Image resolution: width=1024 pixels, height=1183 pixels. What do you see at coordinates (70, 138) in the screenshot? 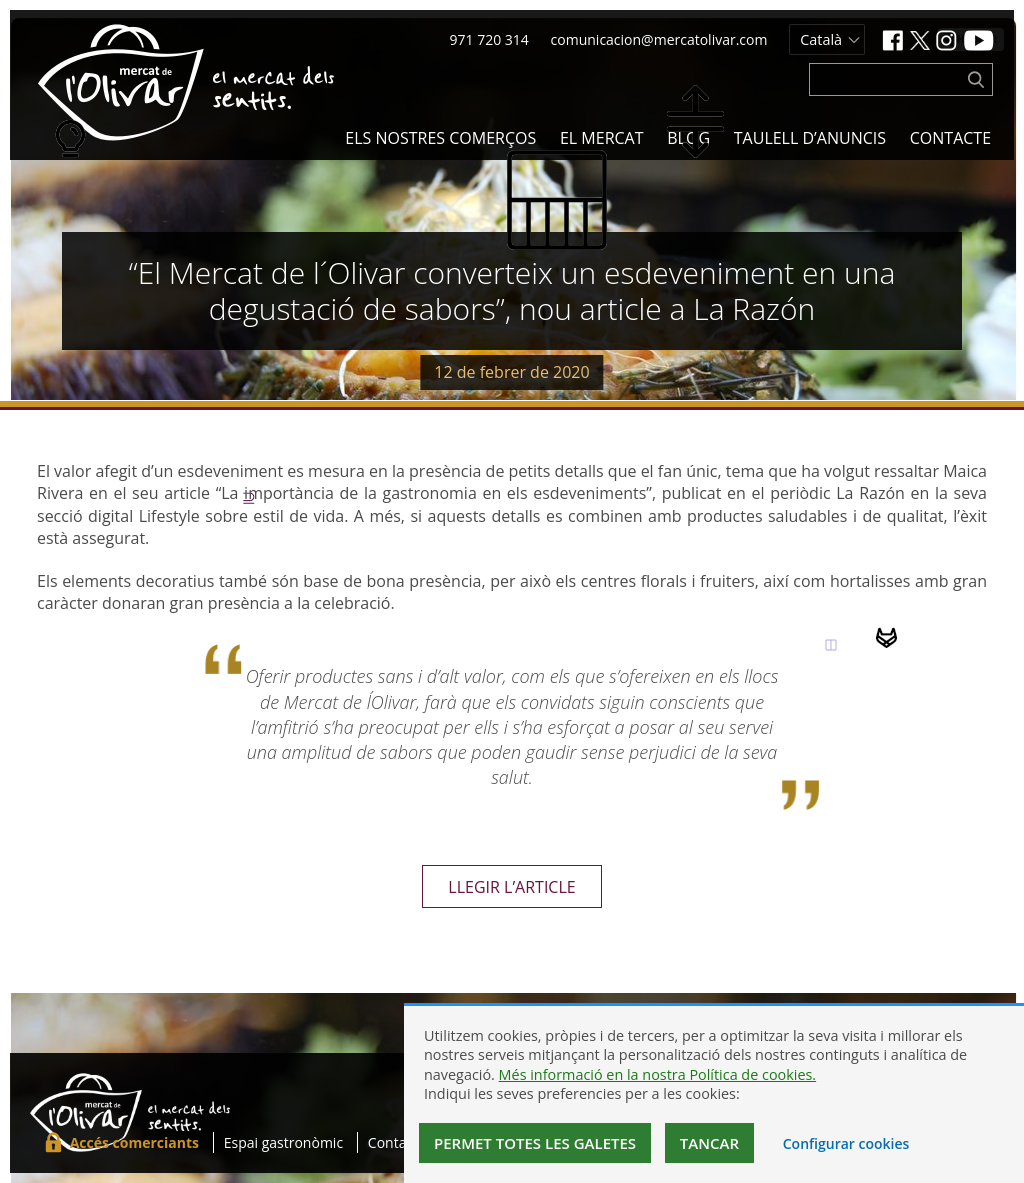
I see `access tips or helpful suggestions` at bounding box center [70, 138].